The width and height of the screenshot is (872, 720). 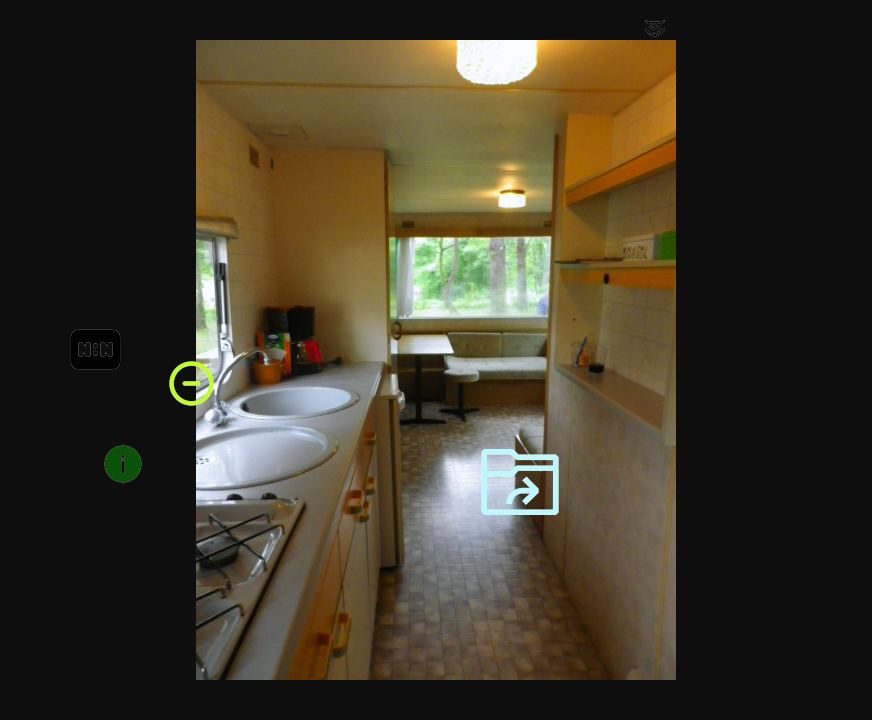 What do you see at coordinates (520, 482) in the screenshot?
I see `open a linked or shortcut folder` at bounding box center [520, 482].